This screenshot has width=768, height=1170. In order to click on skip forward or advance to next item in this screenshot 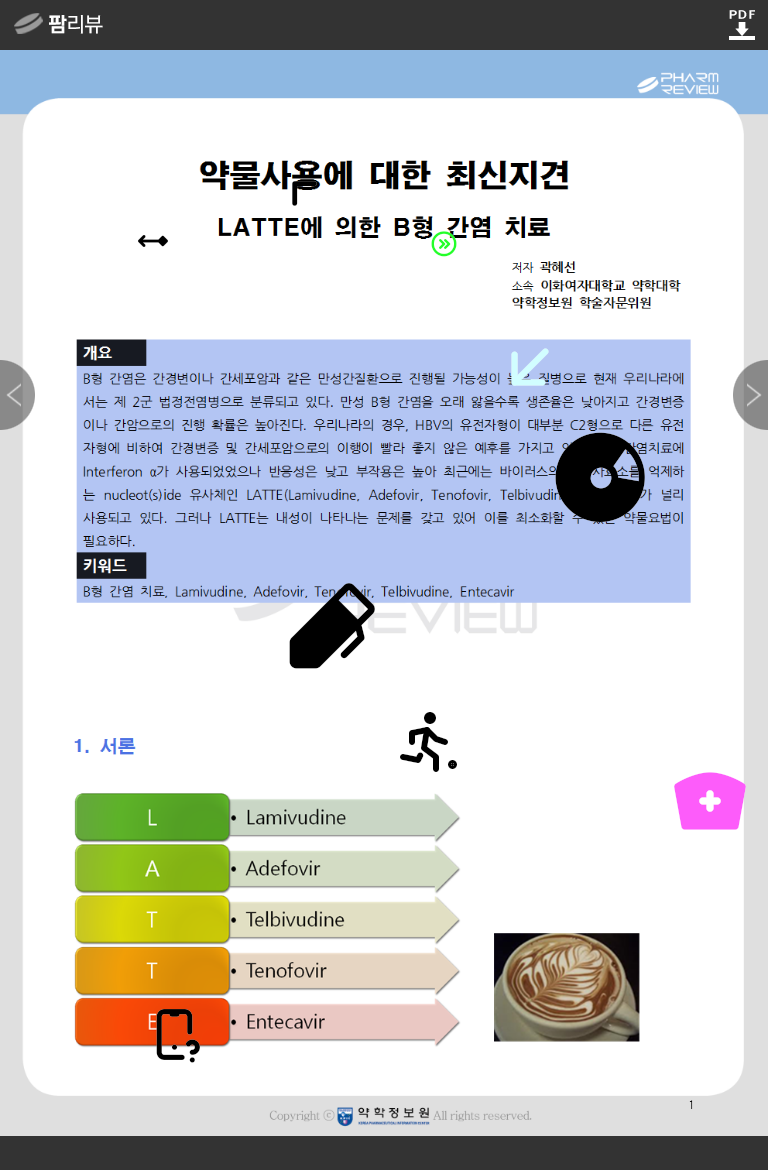, I will do `click(444, 244)`.